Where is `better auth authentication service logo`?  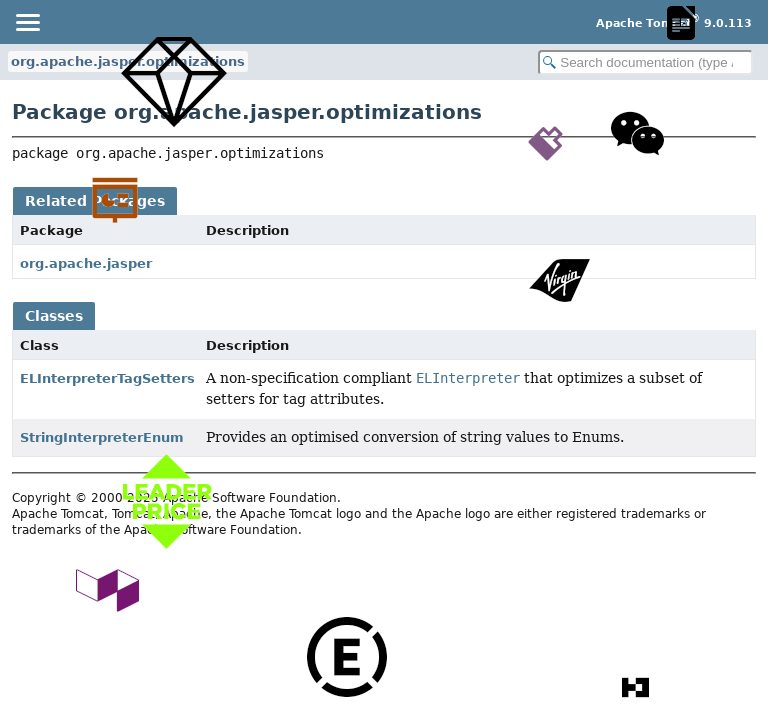
better auth authentication service logo is located at coordinates (635, 687).